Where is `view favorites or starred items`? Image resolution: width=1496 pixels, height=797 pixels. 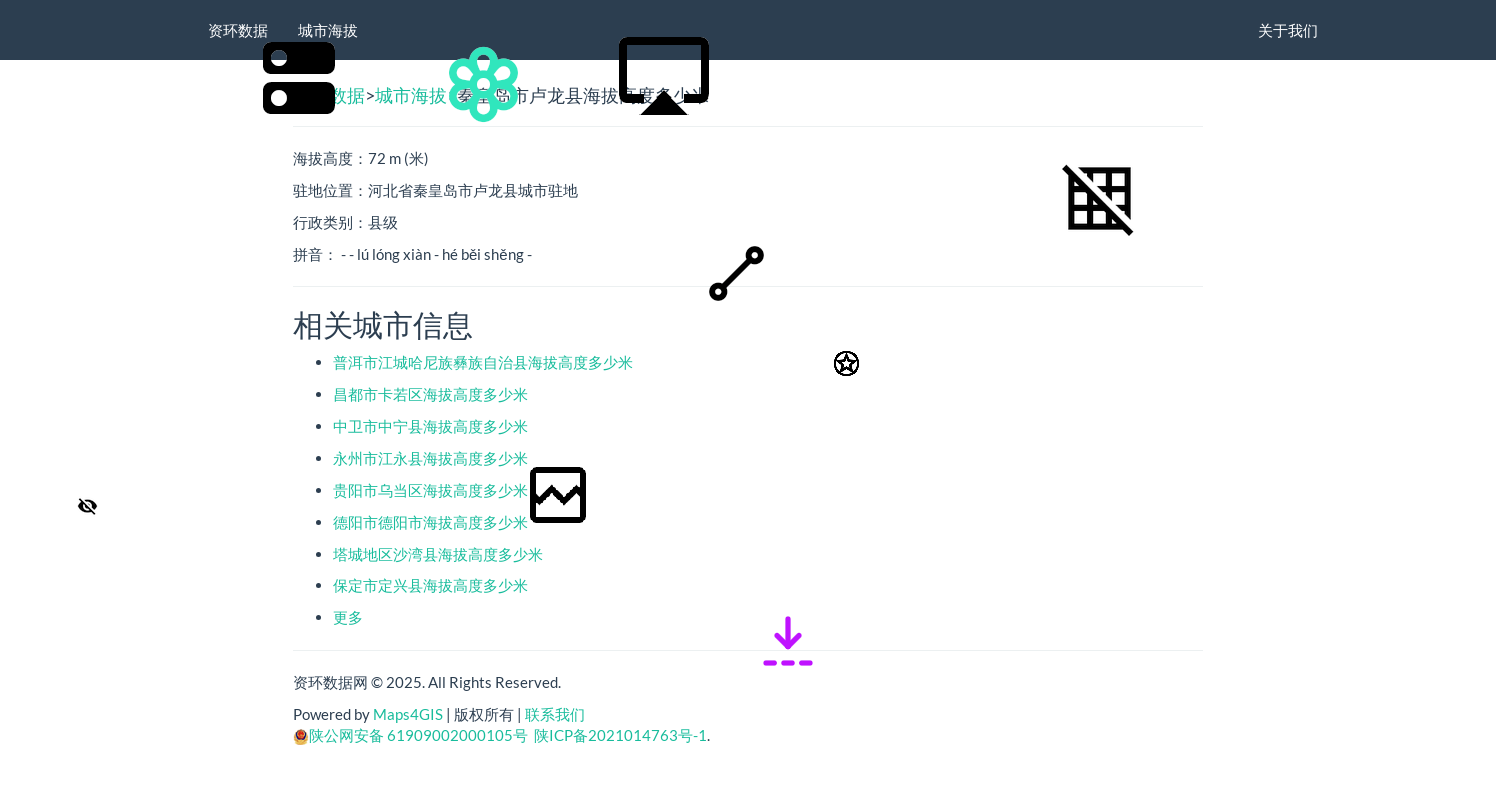
view favorites or starred items is located at coordinates (846, 363).